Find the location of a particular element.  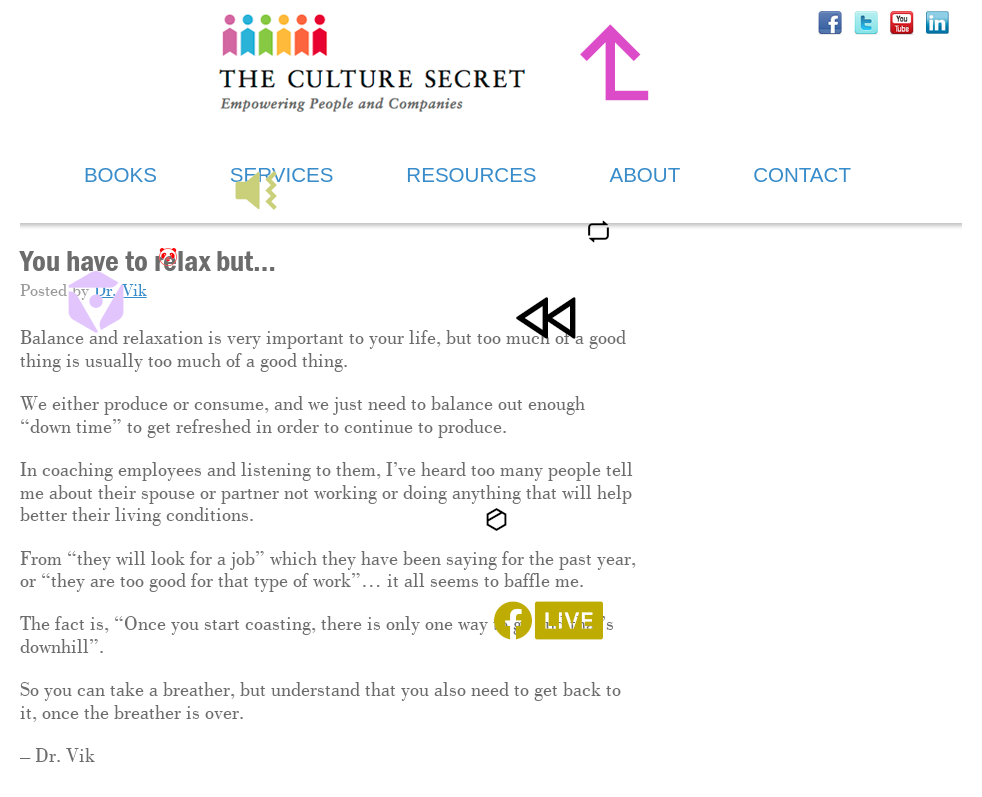

set device to vibrate mode is located at coordinates (257, 190).